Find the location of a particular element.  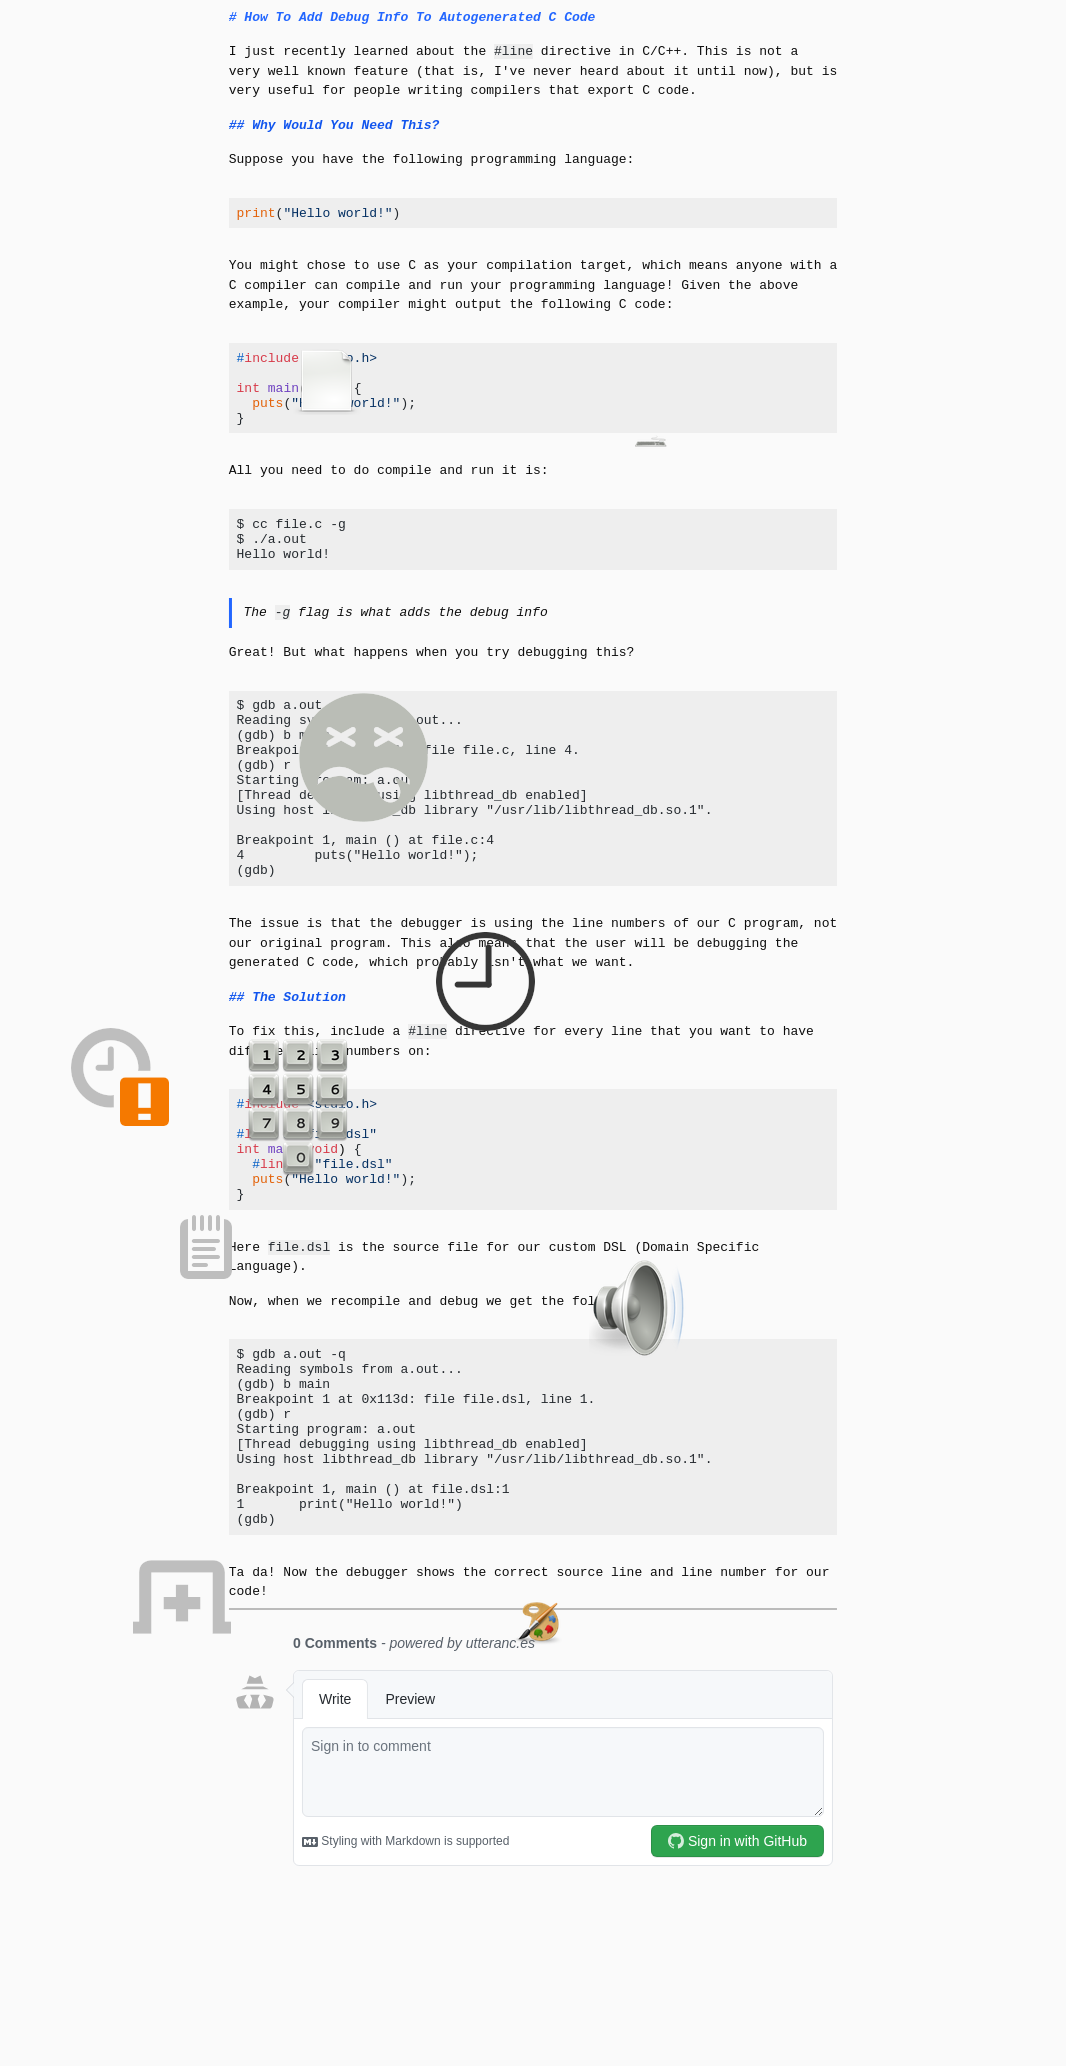

open graphics or drawing applications is located at coordinates (538, 1623).